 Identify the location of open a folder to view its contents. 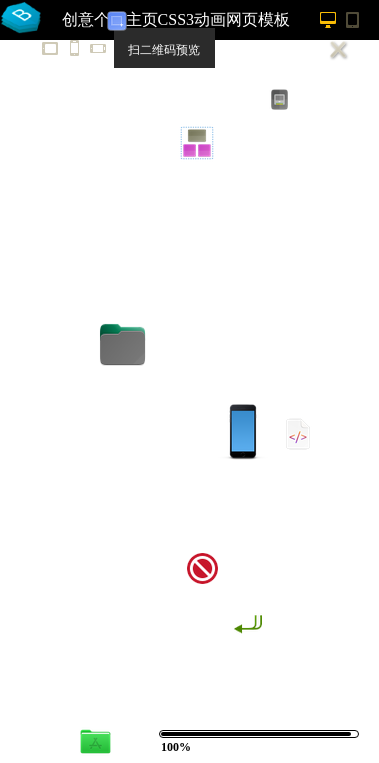
(122, 344).